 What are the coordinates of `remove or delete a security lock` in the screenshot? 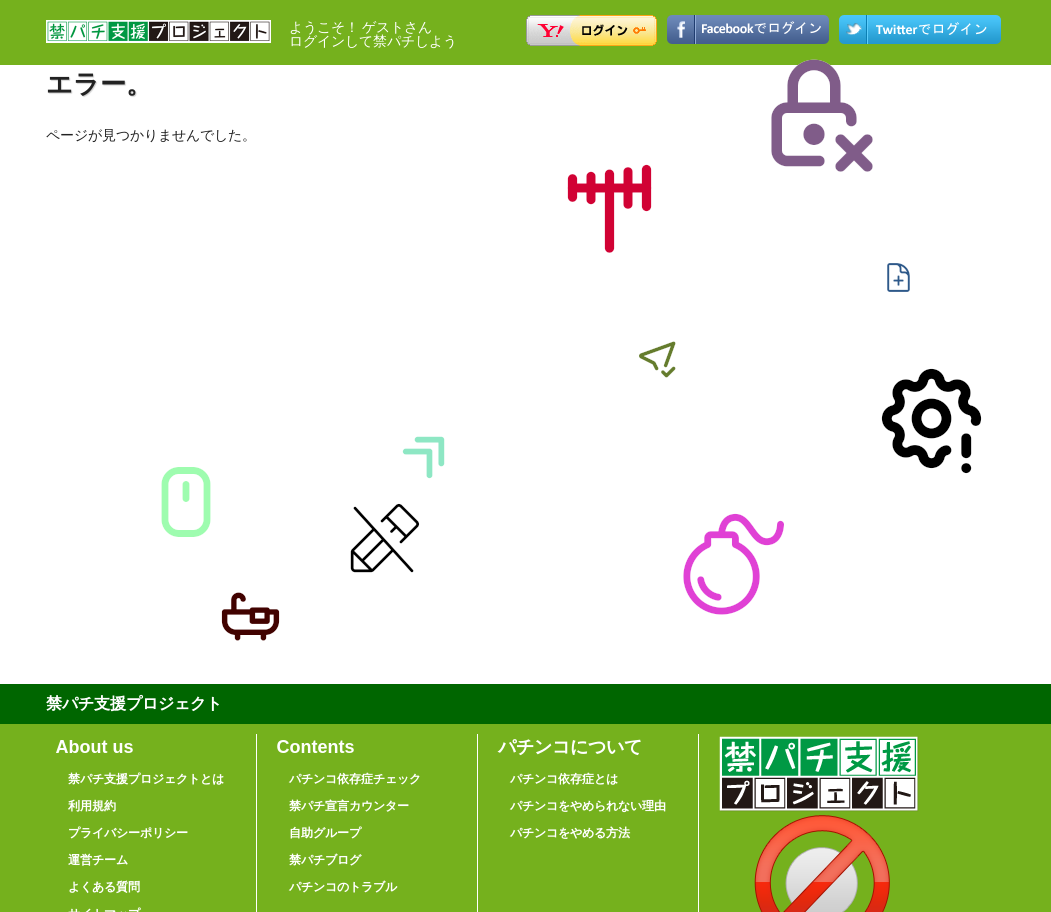 It's located at (814, 113).